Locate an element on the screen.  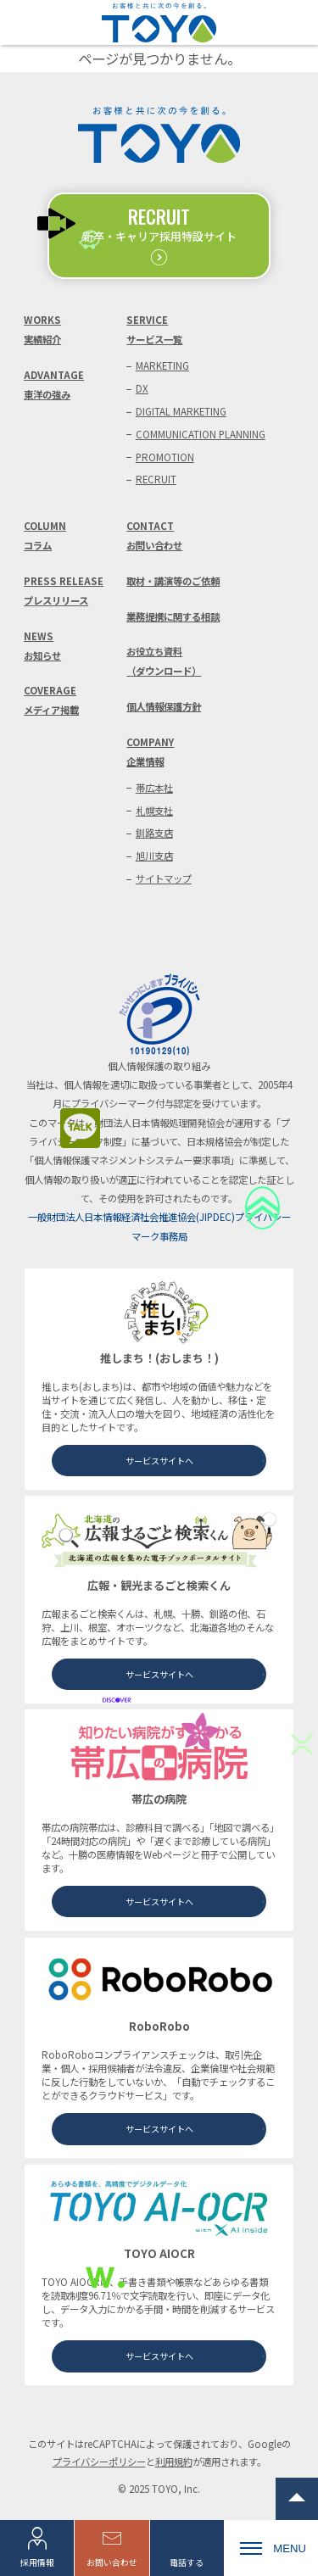
open screencastify screen recording app is located at coordinates (56, 223).